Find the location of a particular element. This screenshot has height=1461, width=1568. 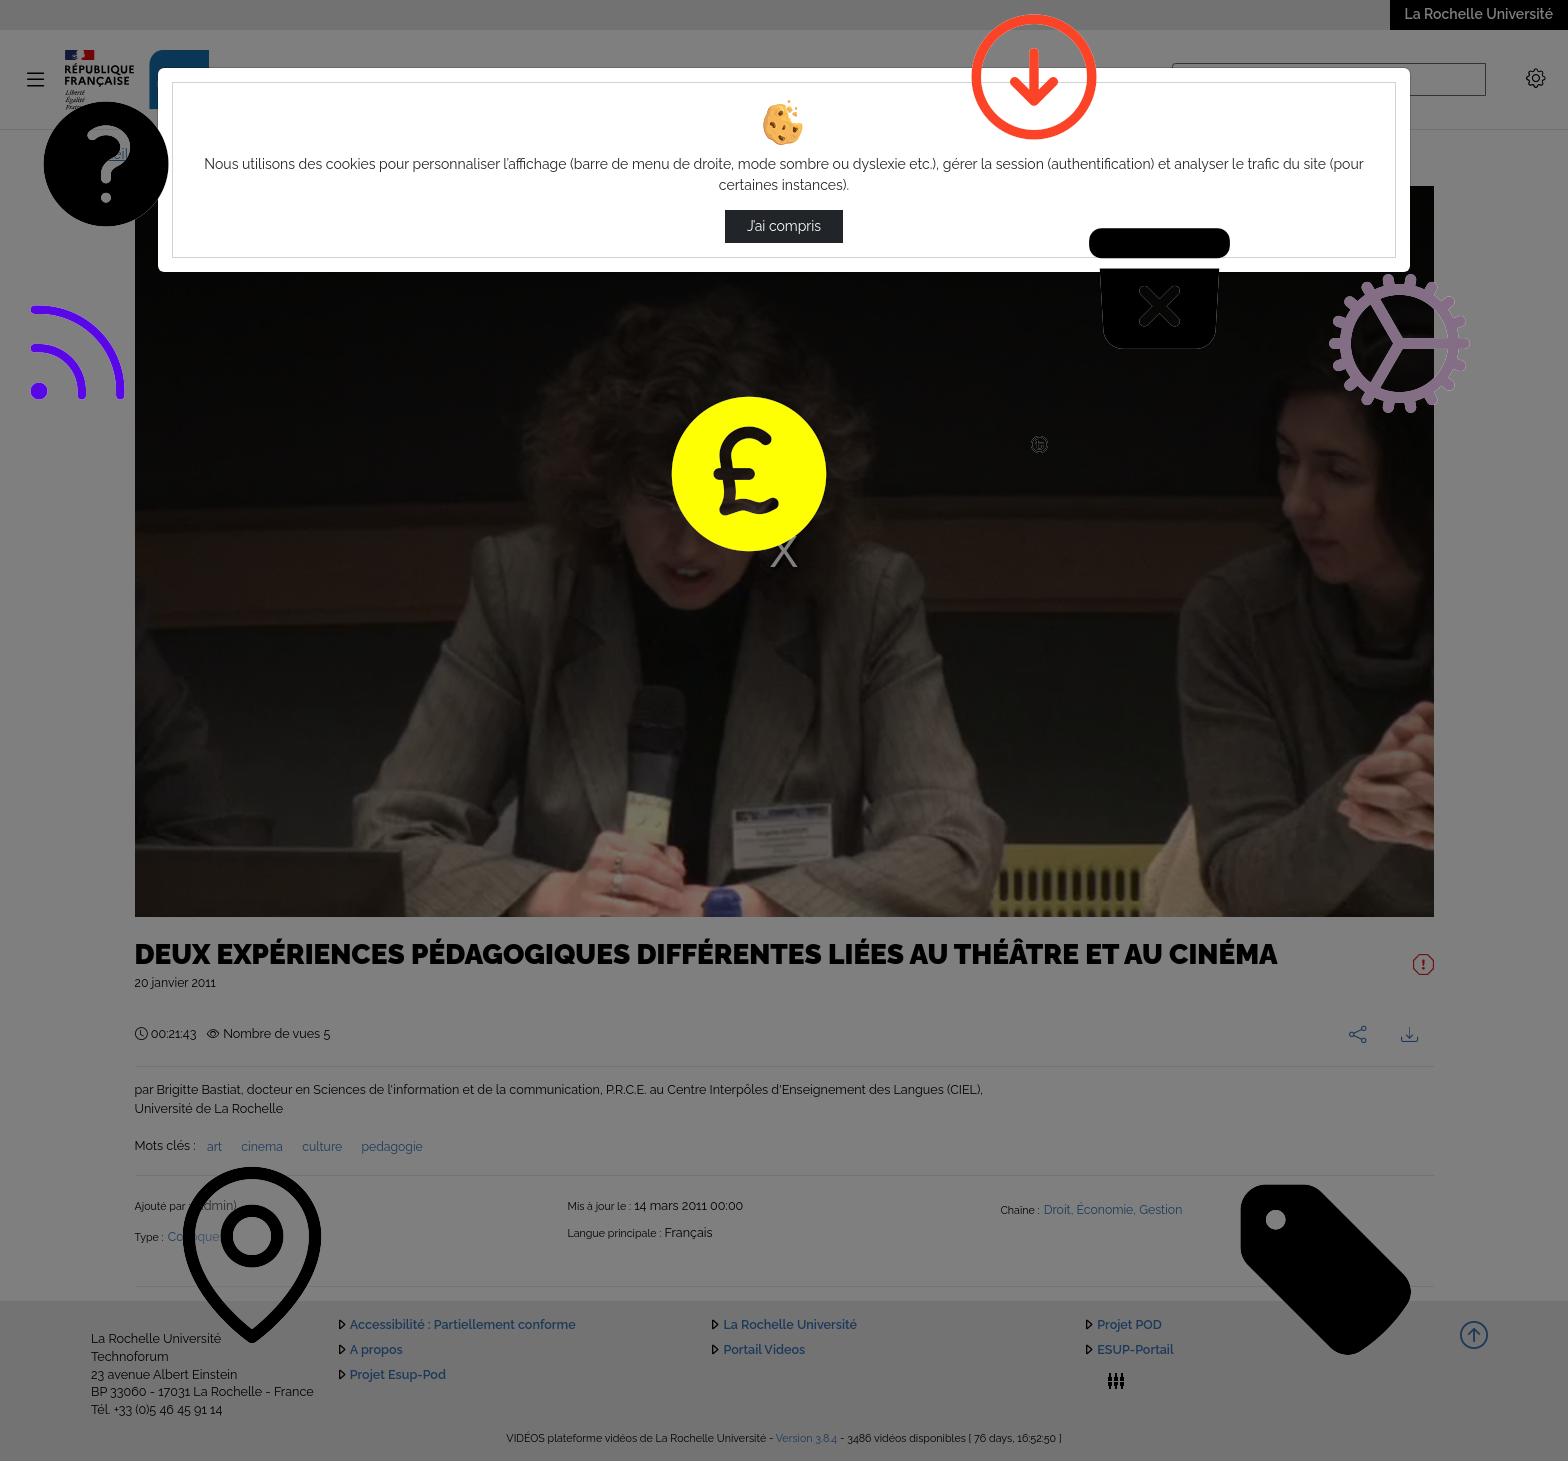

remove item from archive is located at coordinates (1159, 288).